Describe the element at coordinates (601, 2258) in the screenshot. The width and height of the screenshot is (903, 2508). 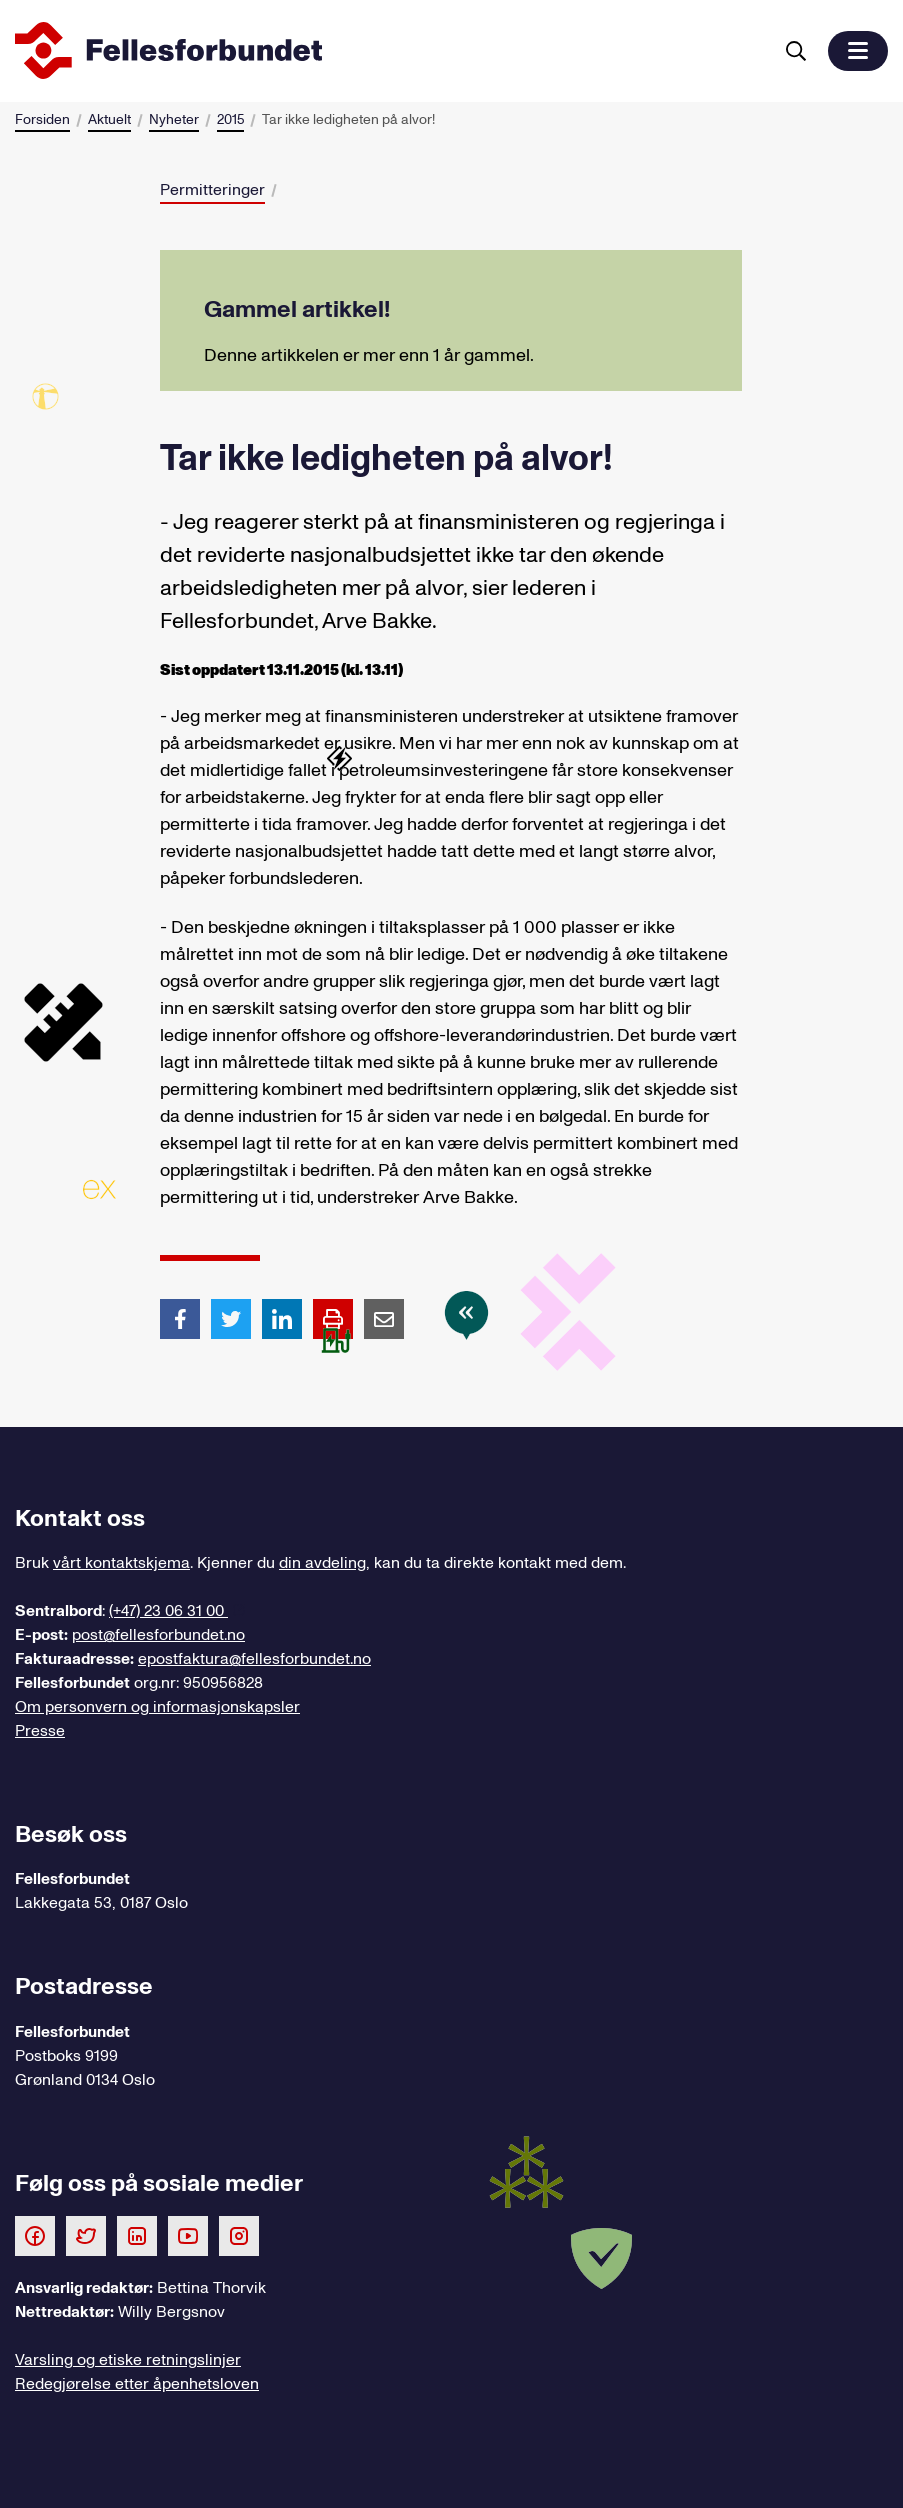
I see `open AdGuard ad-blocking settings` at that location.